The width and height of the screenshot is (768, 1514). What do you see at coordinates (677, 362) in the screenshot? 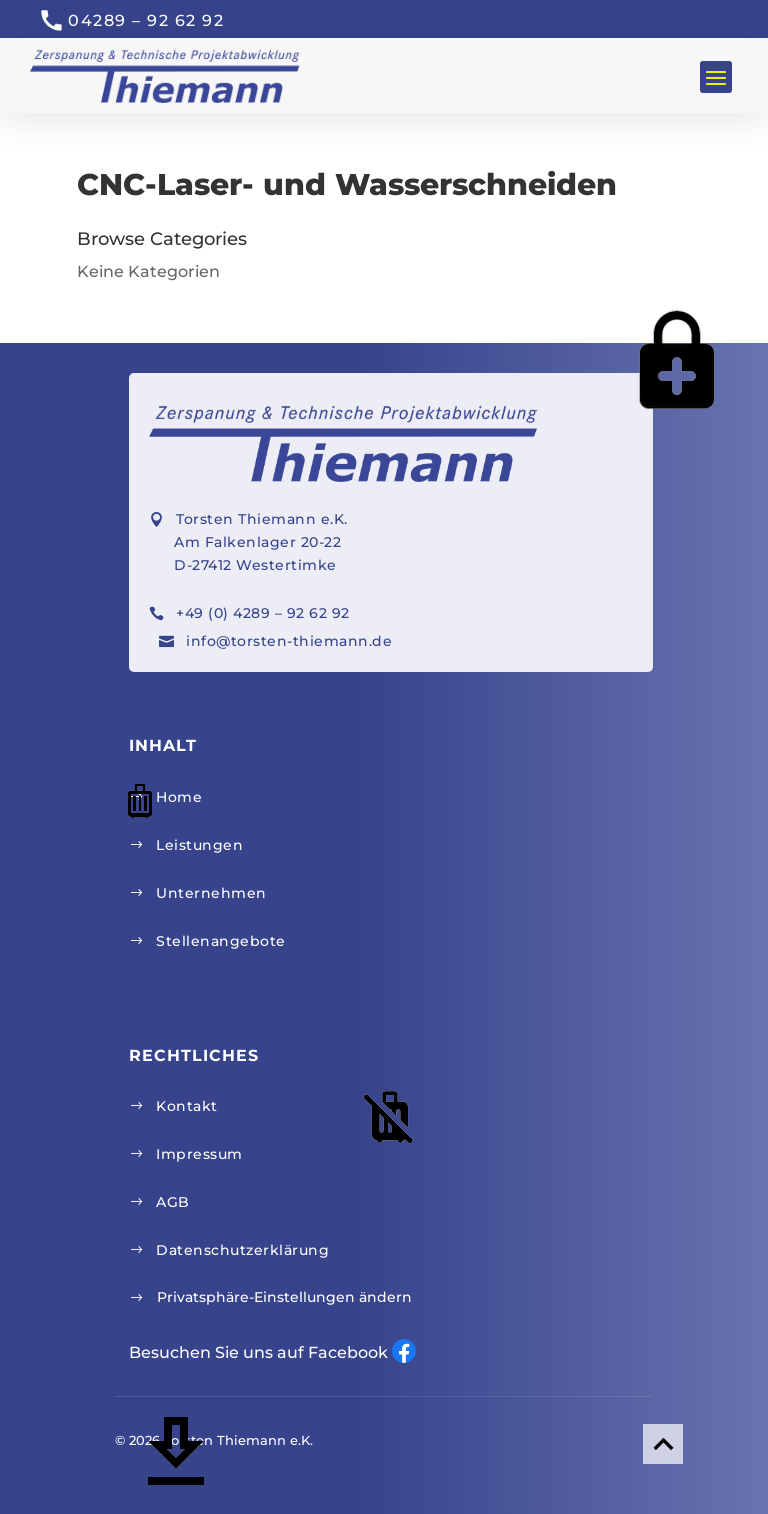
I see `enable enhanced encryption for secure communication` at bounding box center [677, 362].